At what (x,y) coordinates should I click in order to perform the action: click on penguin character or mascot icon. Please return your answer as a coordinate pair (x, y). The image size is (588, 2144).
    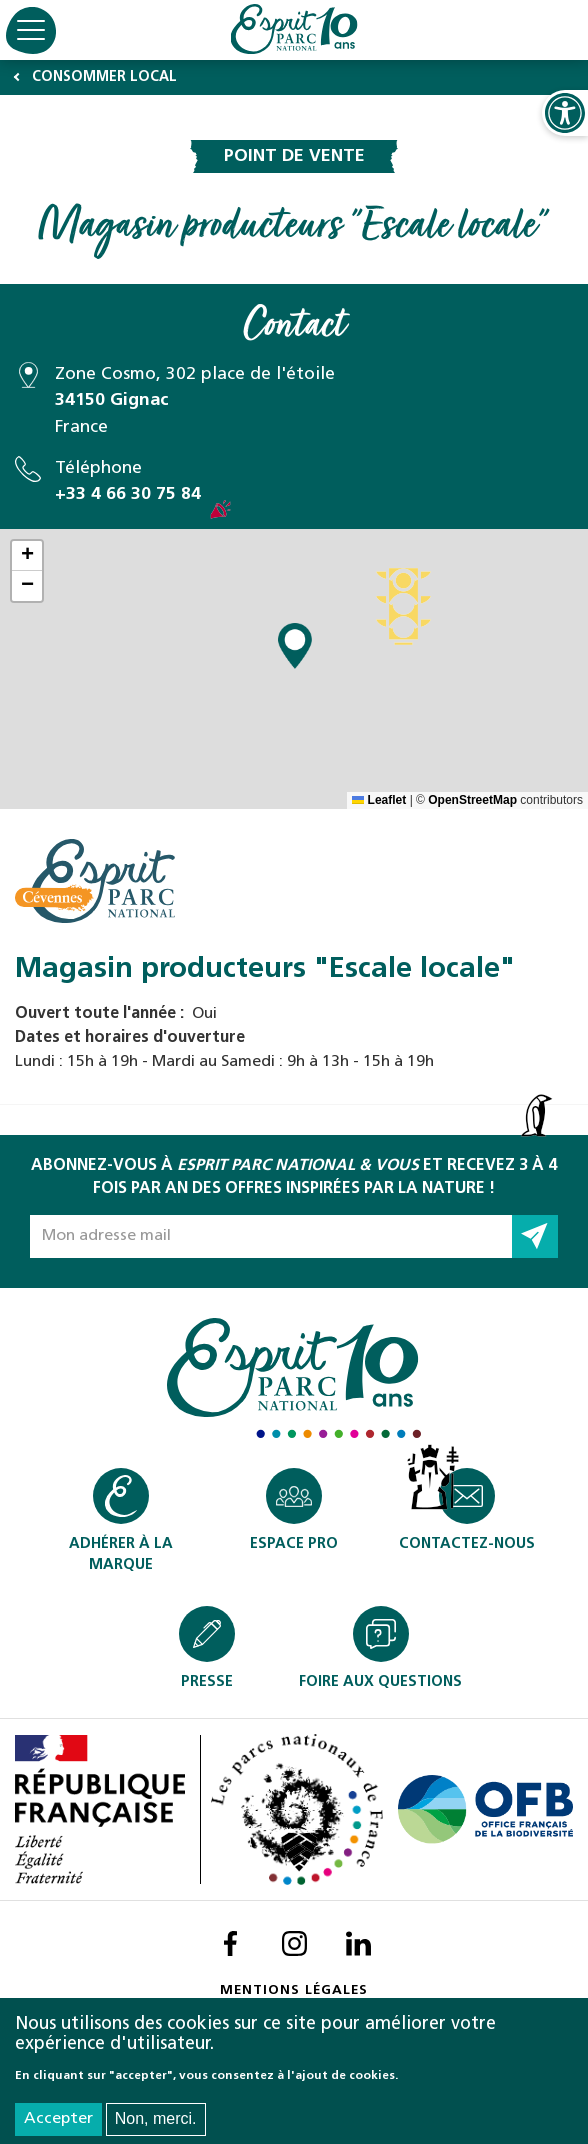
    Looking at the image, I should click on (536, 1115).